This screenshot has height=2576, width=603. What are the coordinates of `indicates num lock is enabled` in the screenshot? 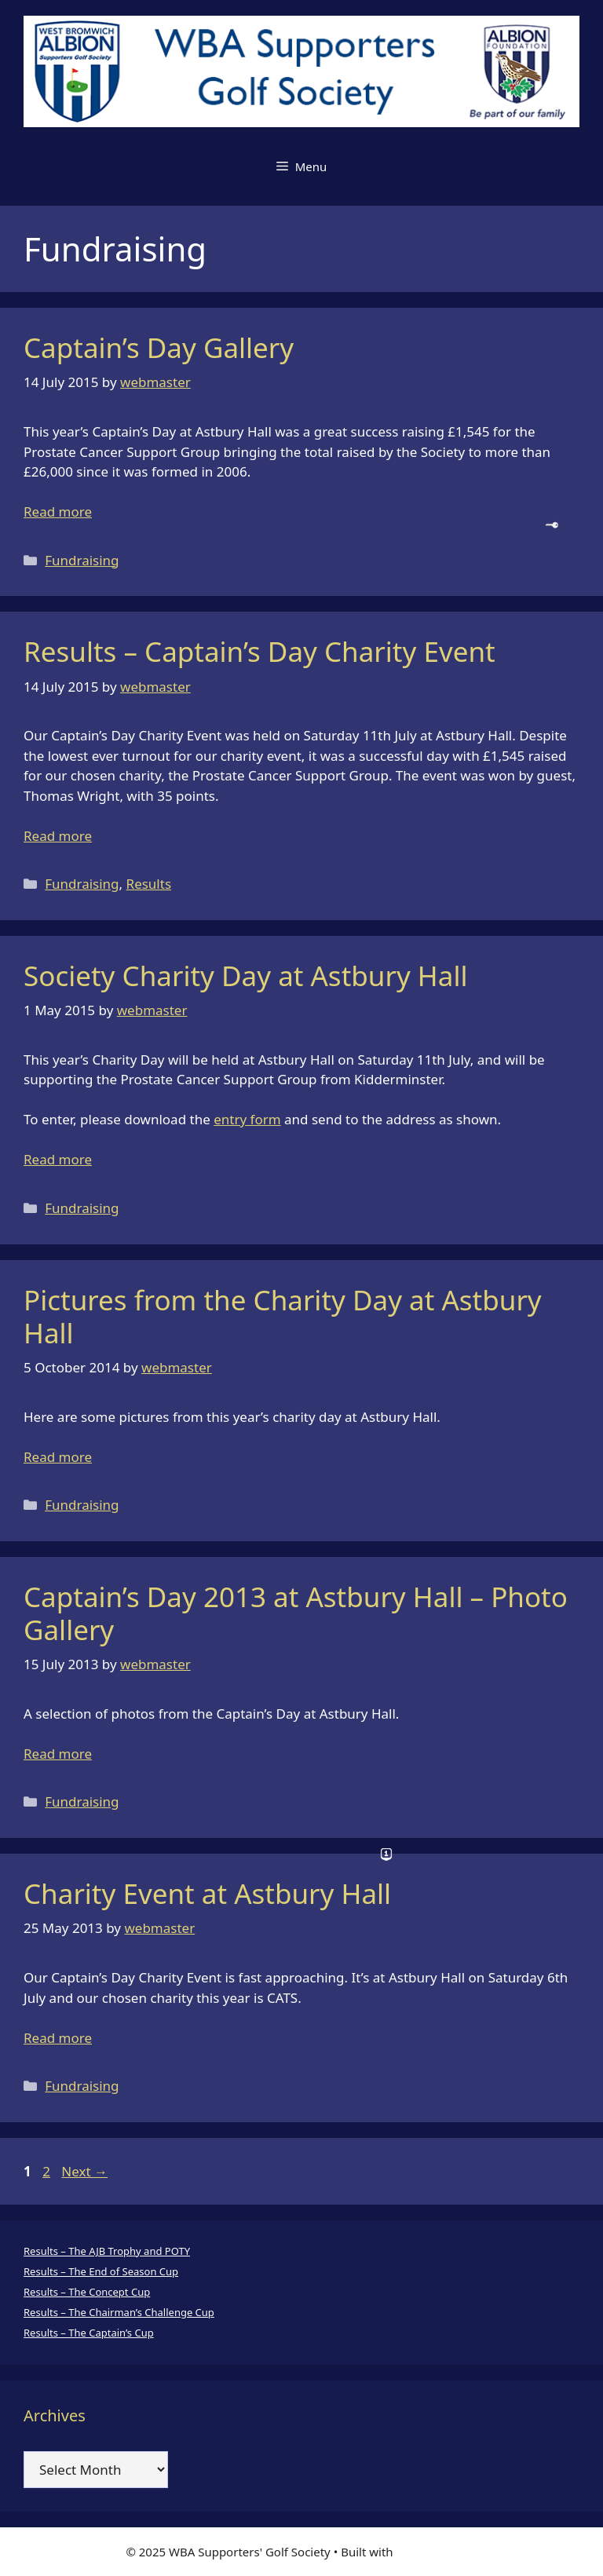 It's located at (386, 1854).